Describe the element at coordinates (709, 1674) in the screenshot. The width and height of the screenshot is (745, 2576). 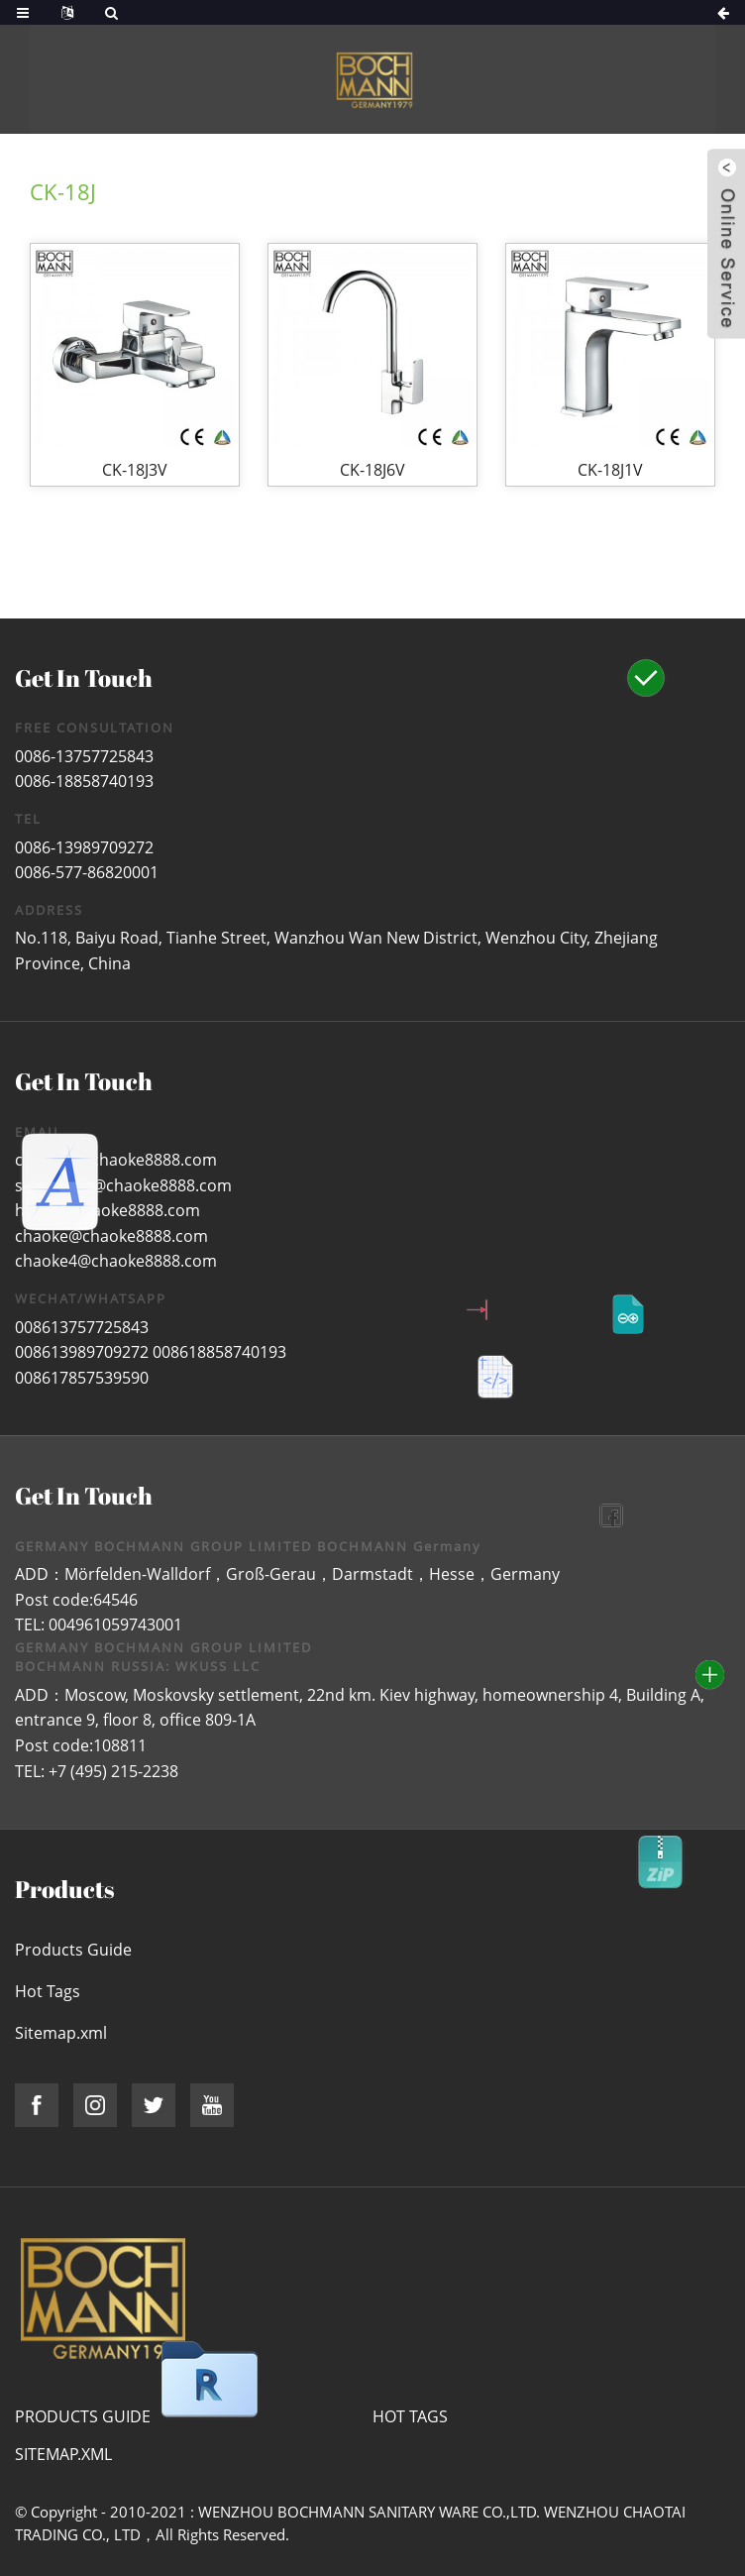
I see `add a new item to a list` at that location.